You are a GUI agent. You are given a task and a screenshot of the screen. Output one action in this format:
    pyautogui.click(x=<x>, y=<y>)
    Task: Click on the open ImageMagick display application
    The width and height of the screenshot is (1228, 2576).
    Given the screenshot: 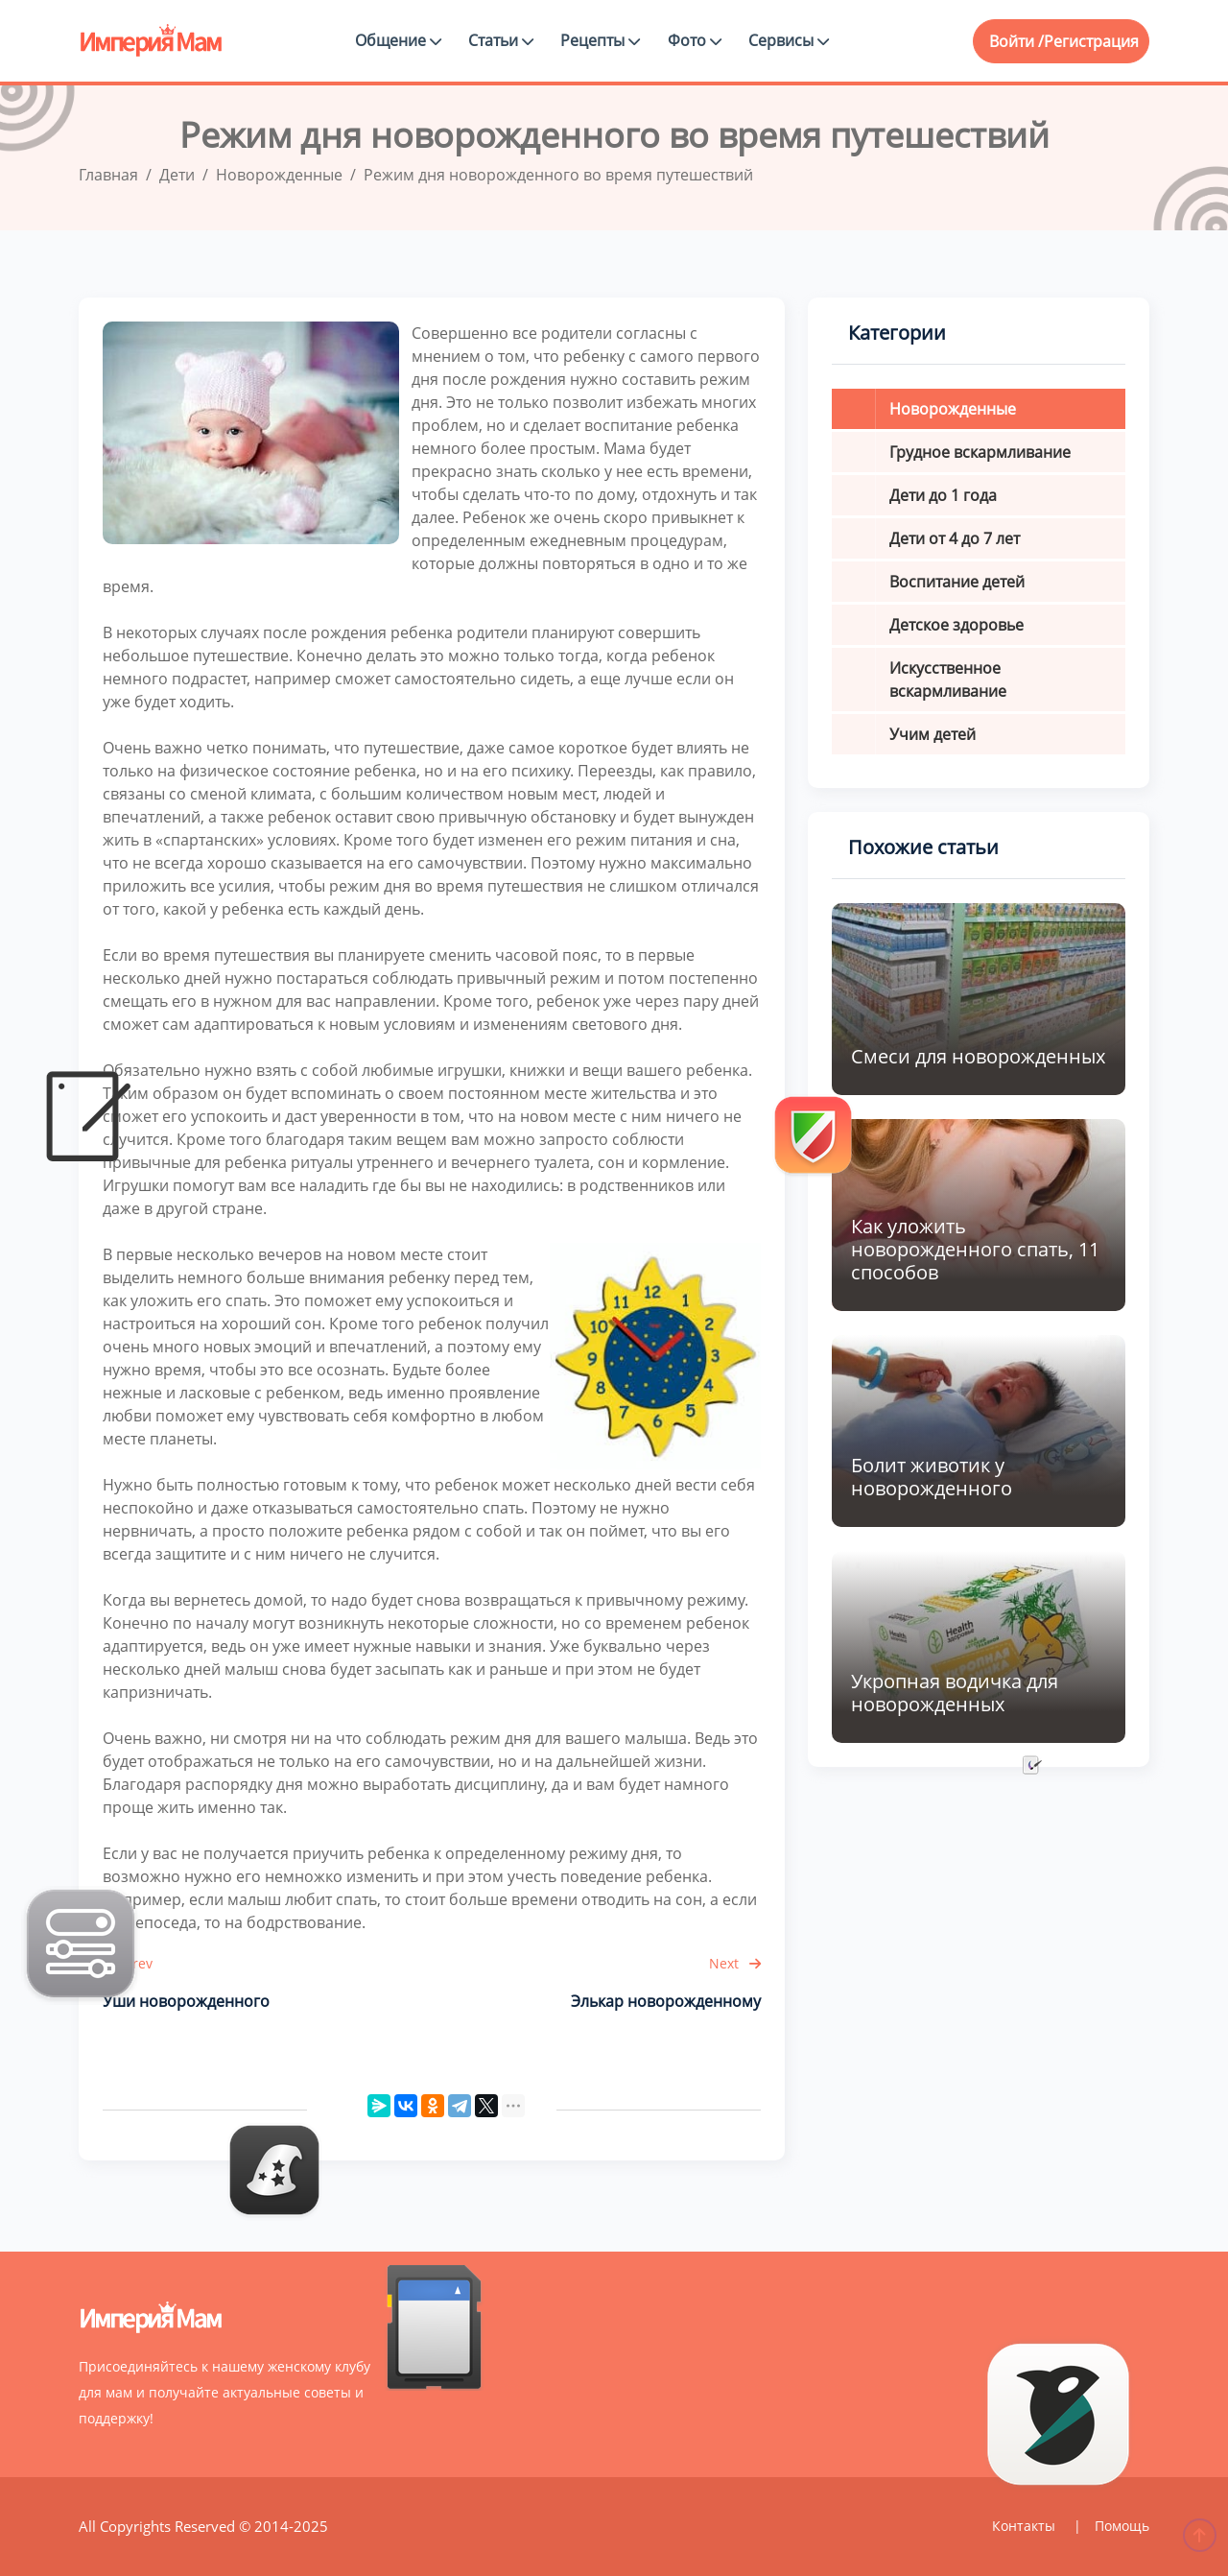 What is the action you would take?
    pyautogui.click(x=274, y=2170)
    